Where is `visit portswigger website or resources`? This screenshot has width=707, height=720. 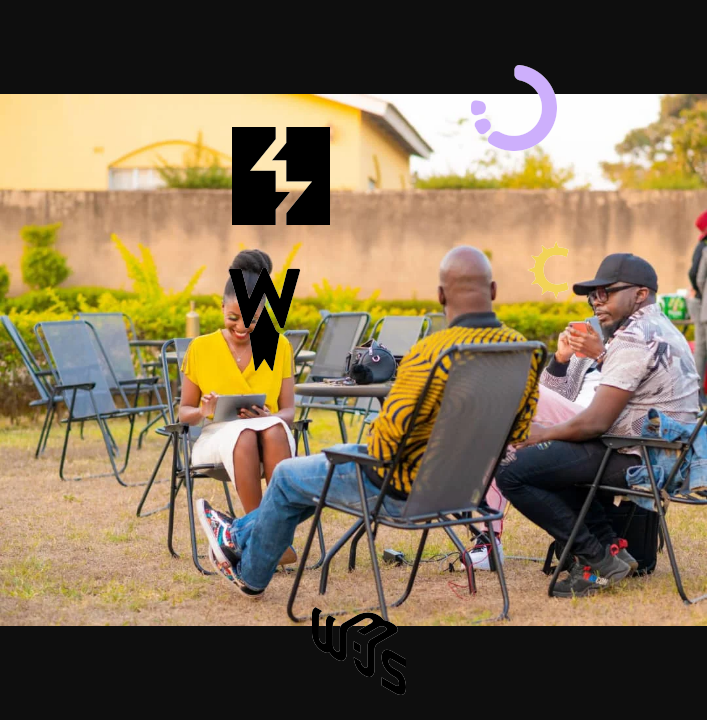 visit portswigger website or resources is located at coordinates (281, 176).